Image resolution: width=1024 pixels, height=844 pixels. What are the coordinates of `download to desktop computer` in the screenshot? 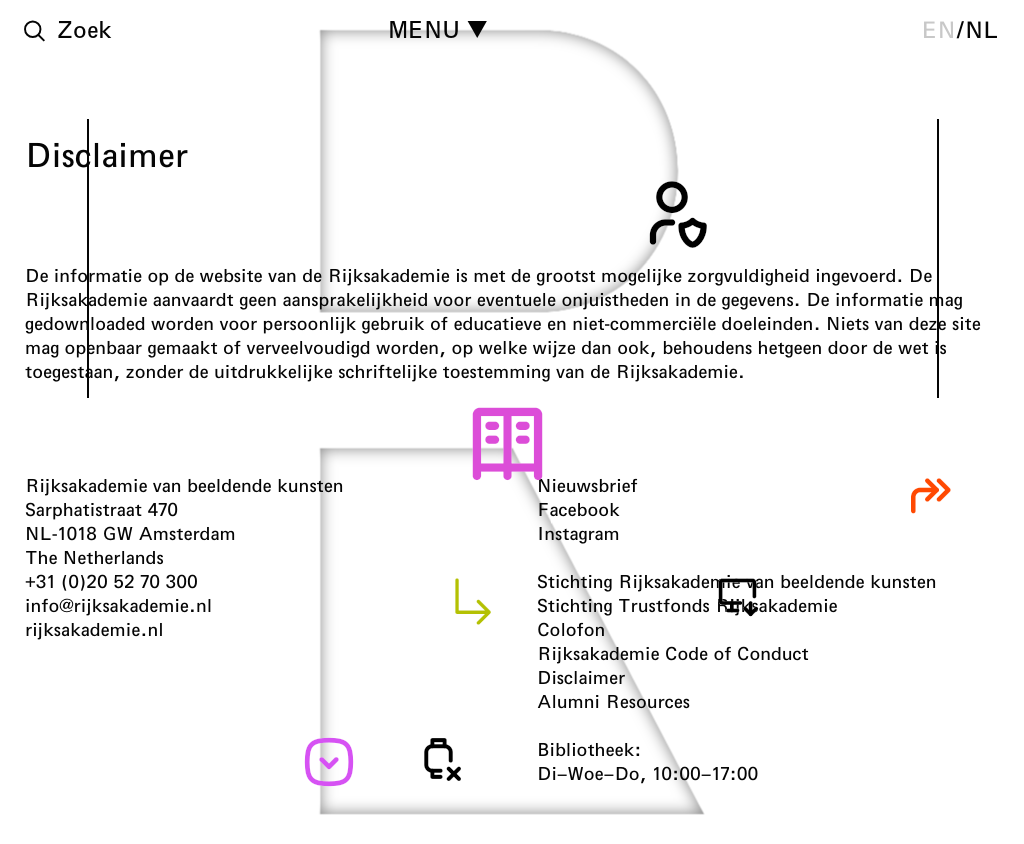 It's located at (737, 595).